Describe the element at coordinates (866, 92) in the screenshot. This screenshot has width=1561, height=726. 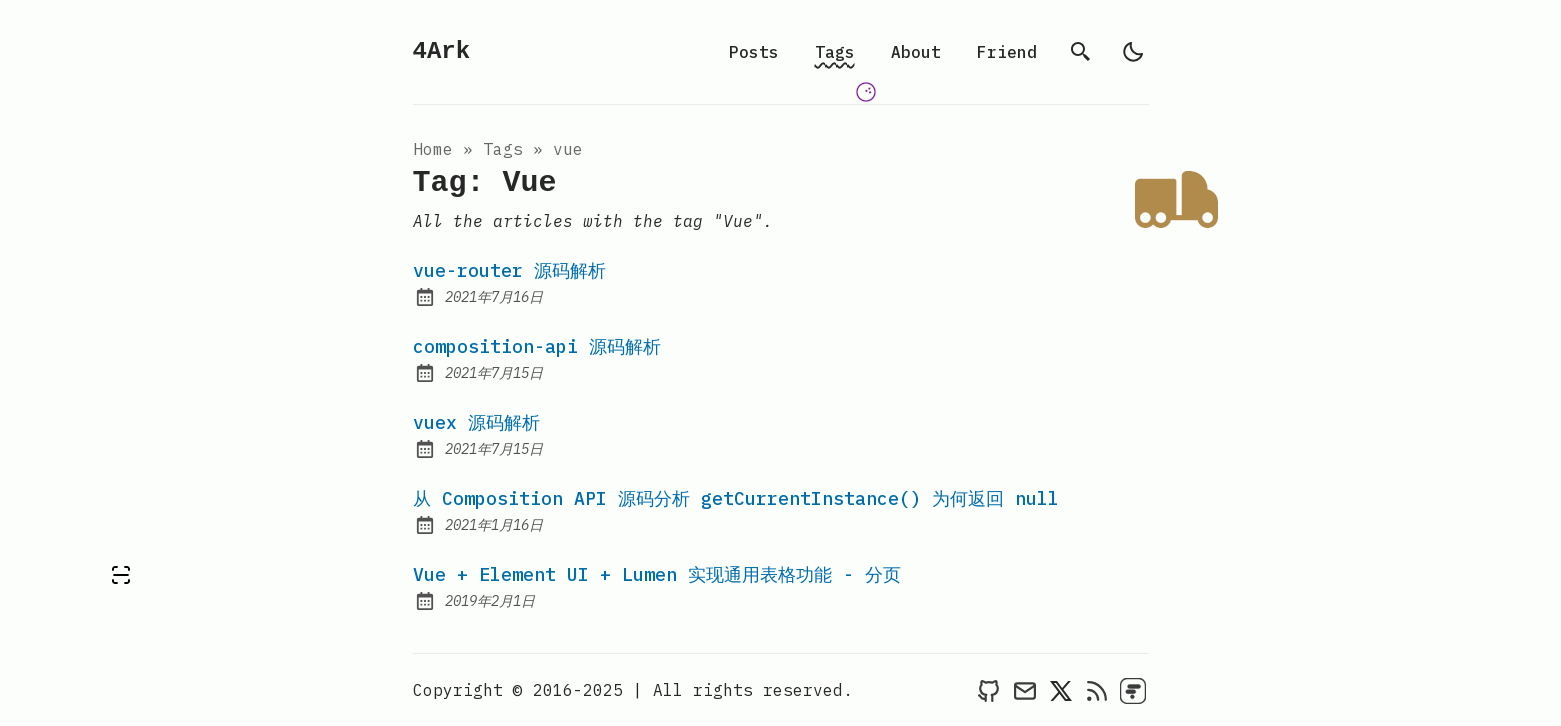
I see `access bowling or sports games` at that location.